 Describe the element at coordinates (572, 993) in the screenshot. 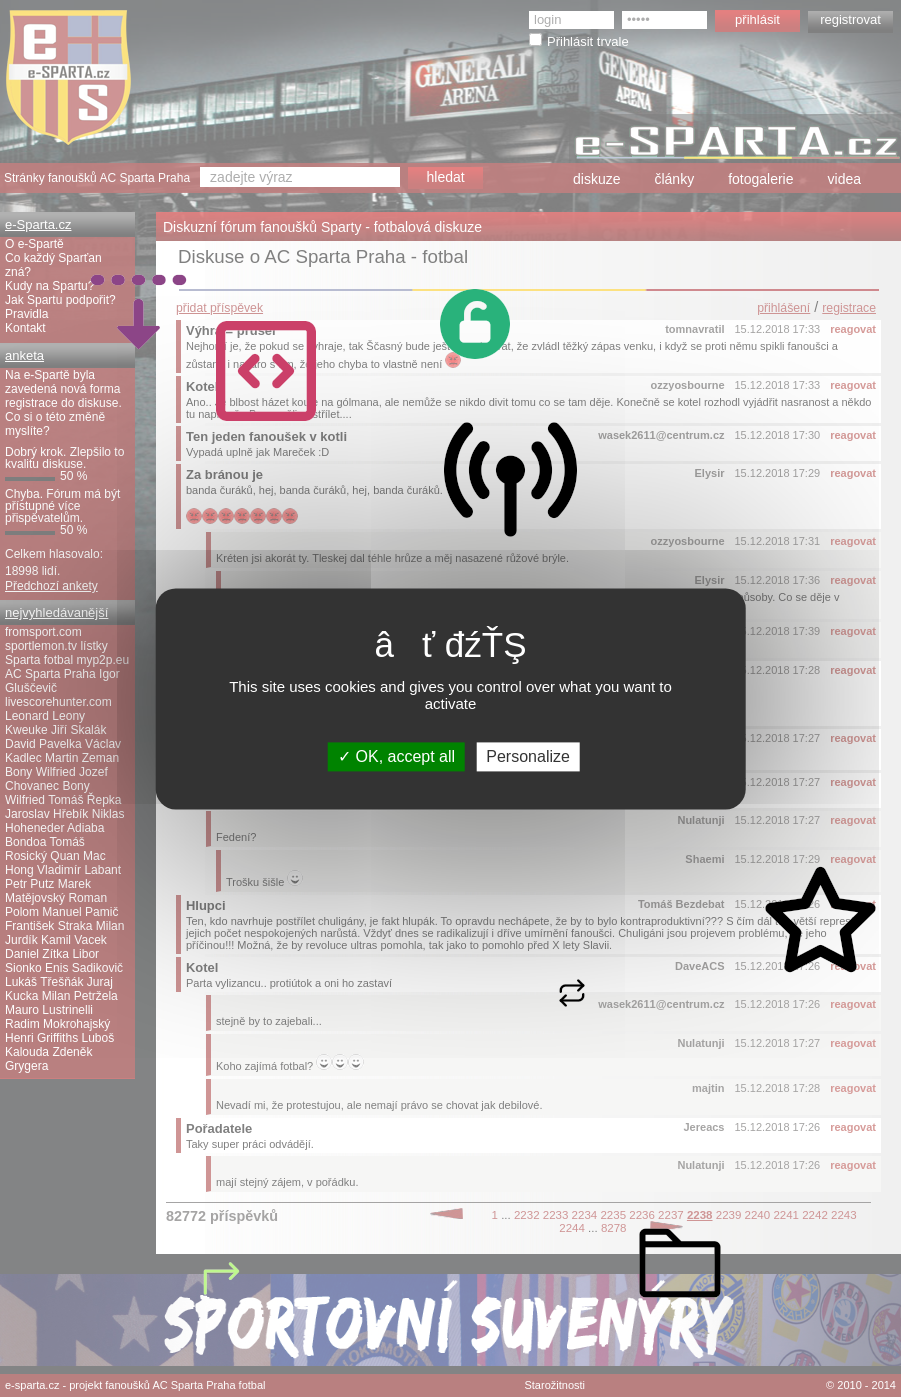

I see `enable repeat or loop playback` at that location.